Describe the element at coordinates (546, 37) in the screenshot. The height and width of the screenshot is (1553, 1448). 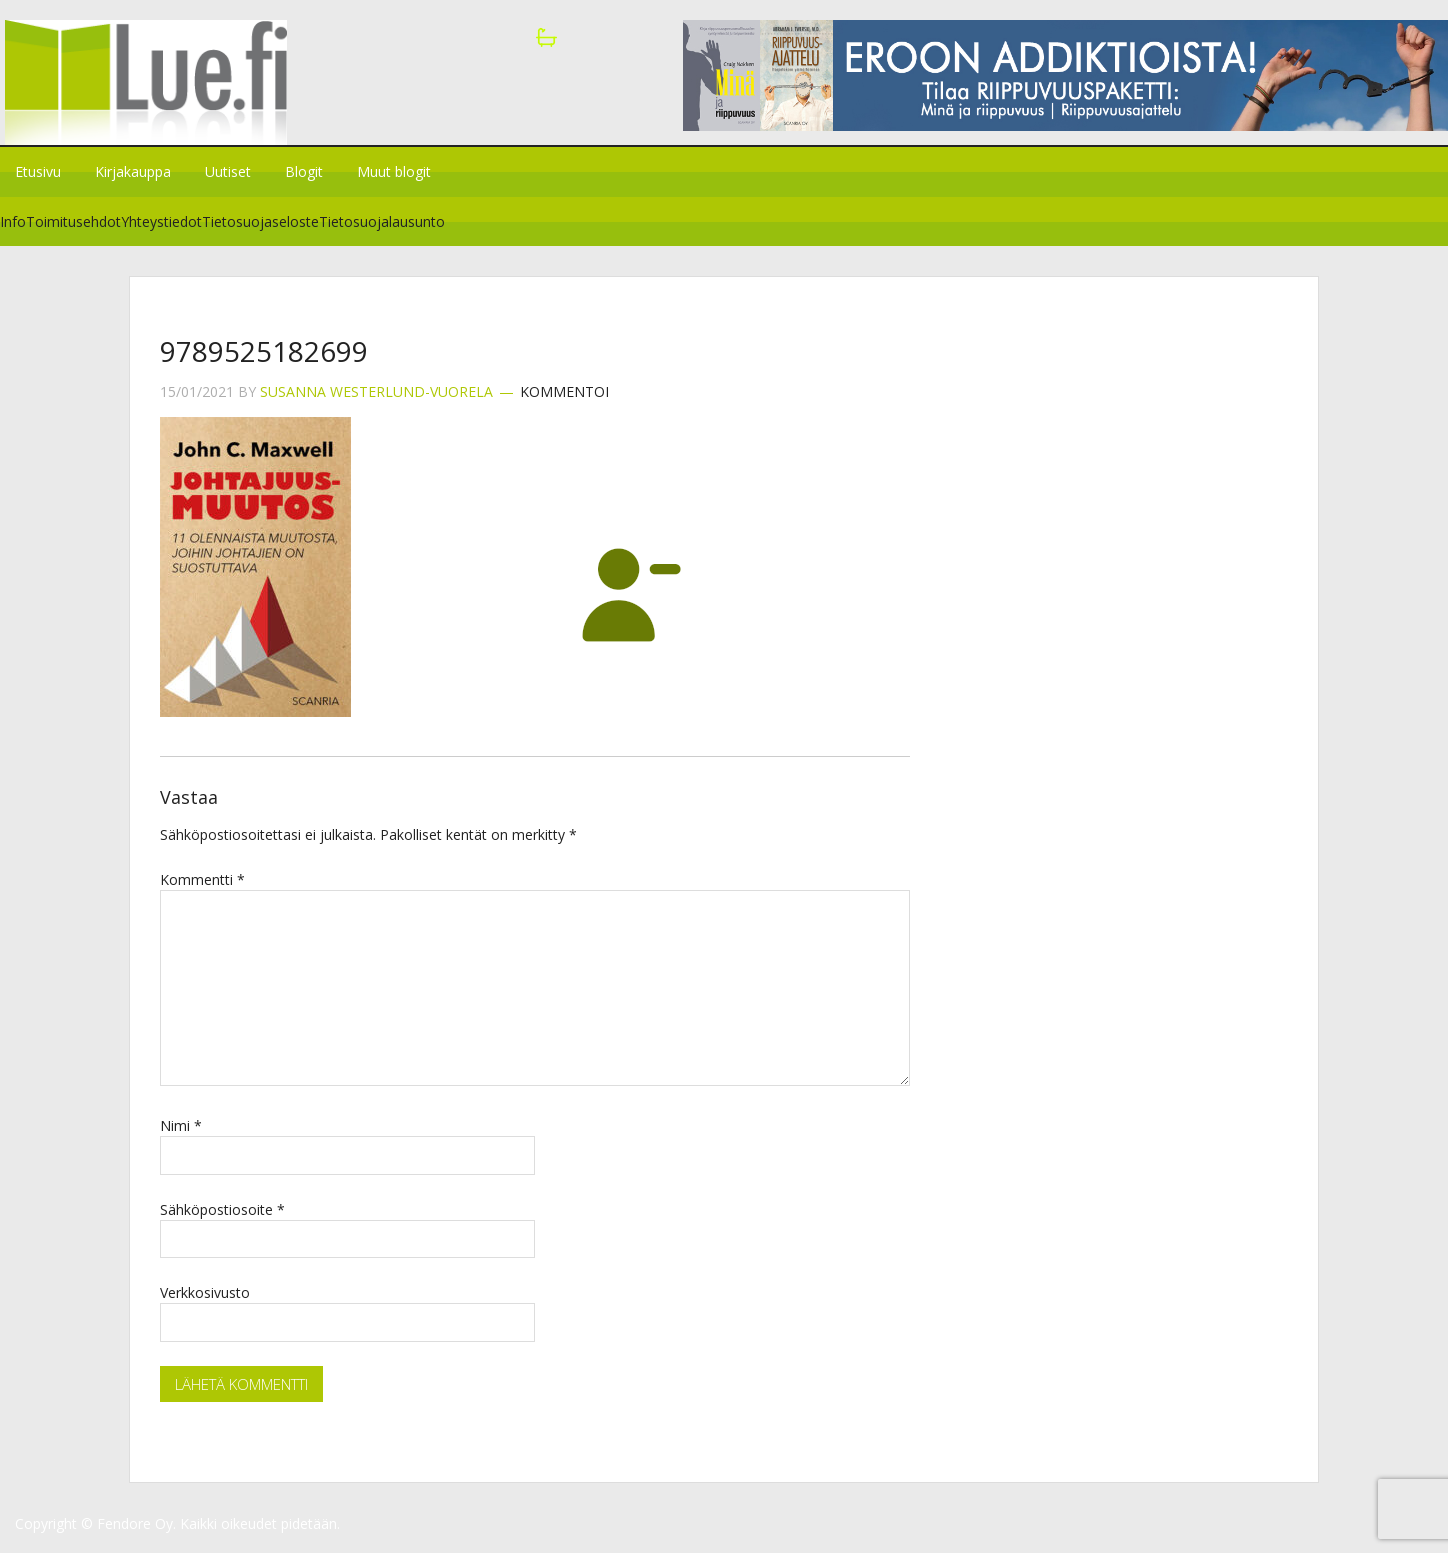
I see `bathroom amenity indicator` at that location.